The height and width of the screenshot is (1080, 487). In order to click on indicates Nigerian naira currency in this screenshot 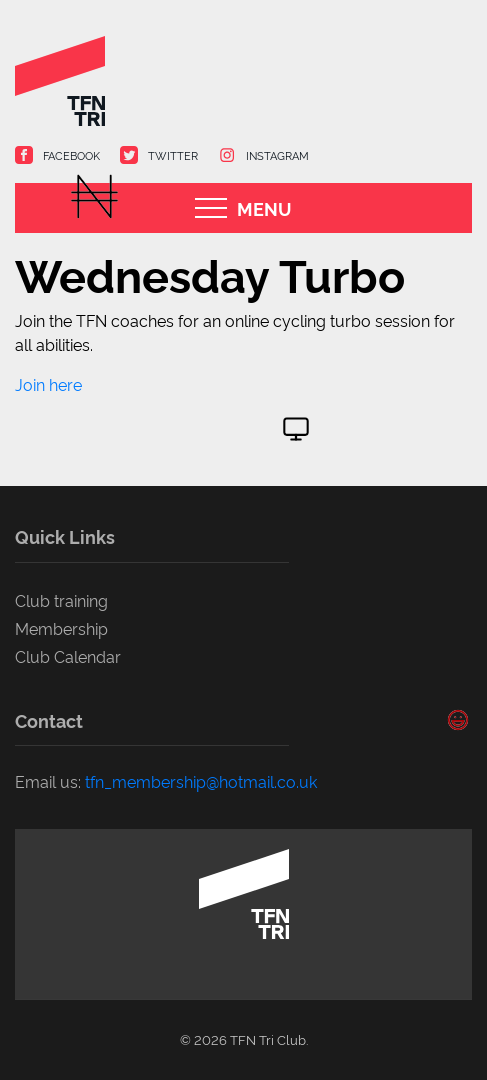, I will do `click(94, 196)`.